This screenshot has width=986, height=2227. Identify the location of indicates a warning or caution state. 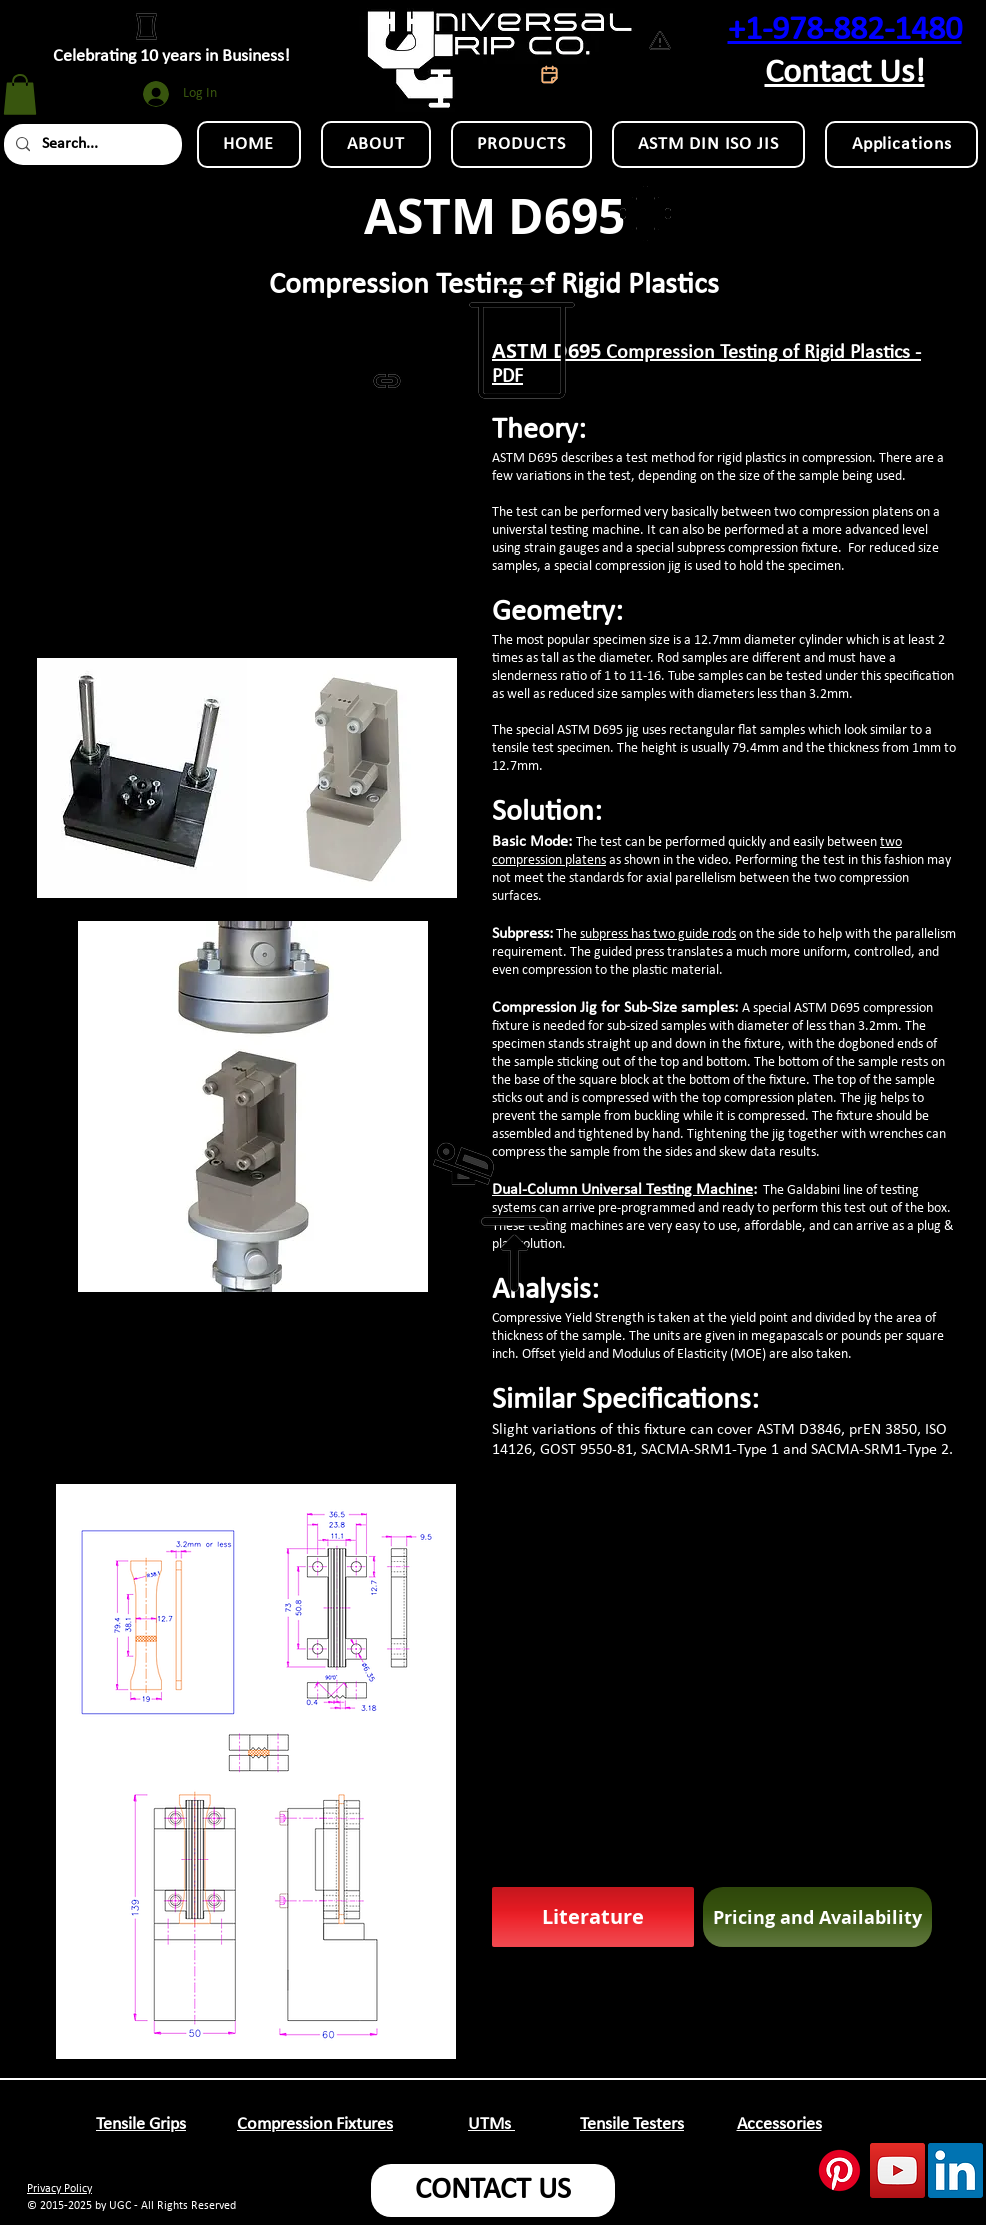
(660, 41).